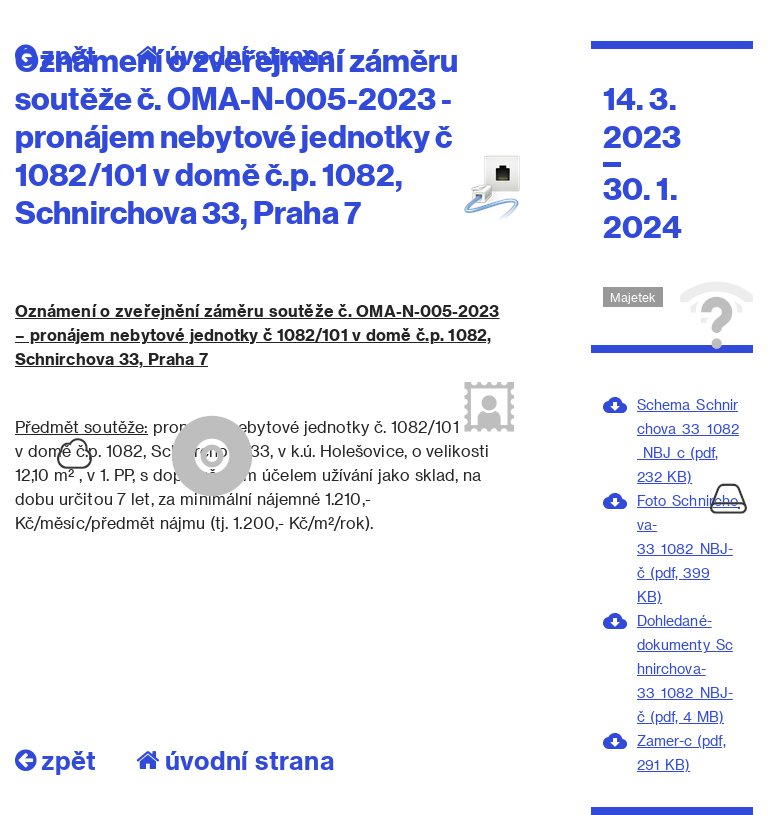 The image size is (768, 815). I want to click on access internet or cloud-based applications, so click(74, 453).